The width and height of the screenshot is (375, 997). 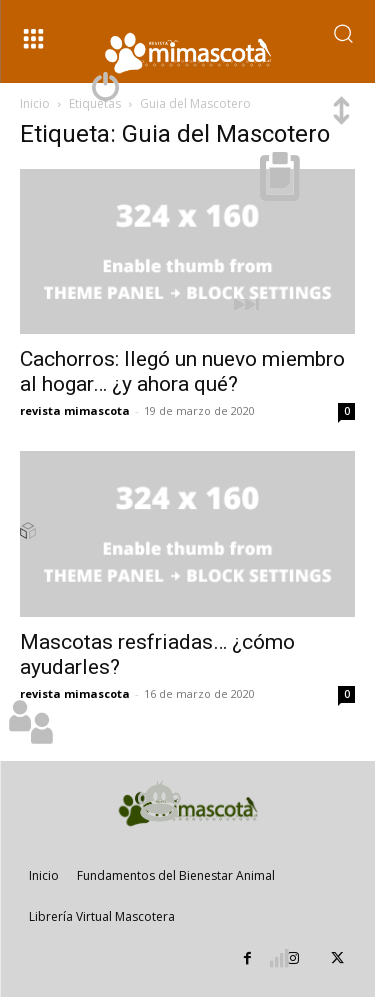 What do you see at coordinates (280, 959) in the screenshot?
I see `cellular signal excellent symbol network symbol` at bounding box center [280, 959].